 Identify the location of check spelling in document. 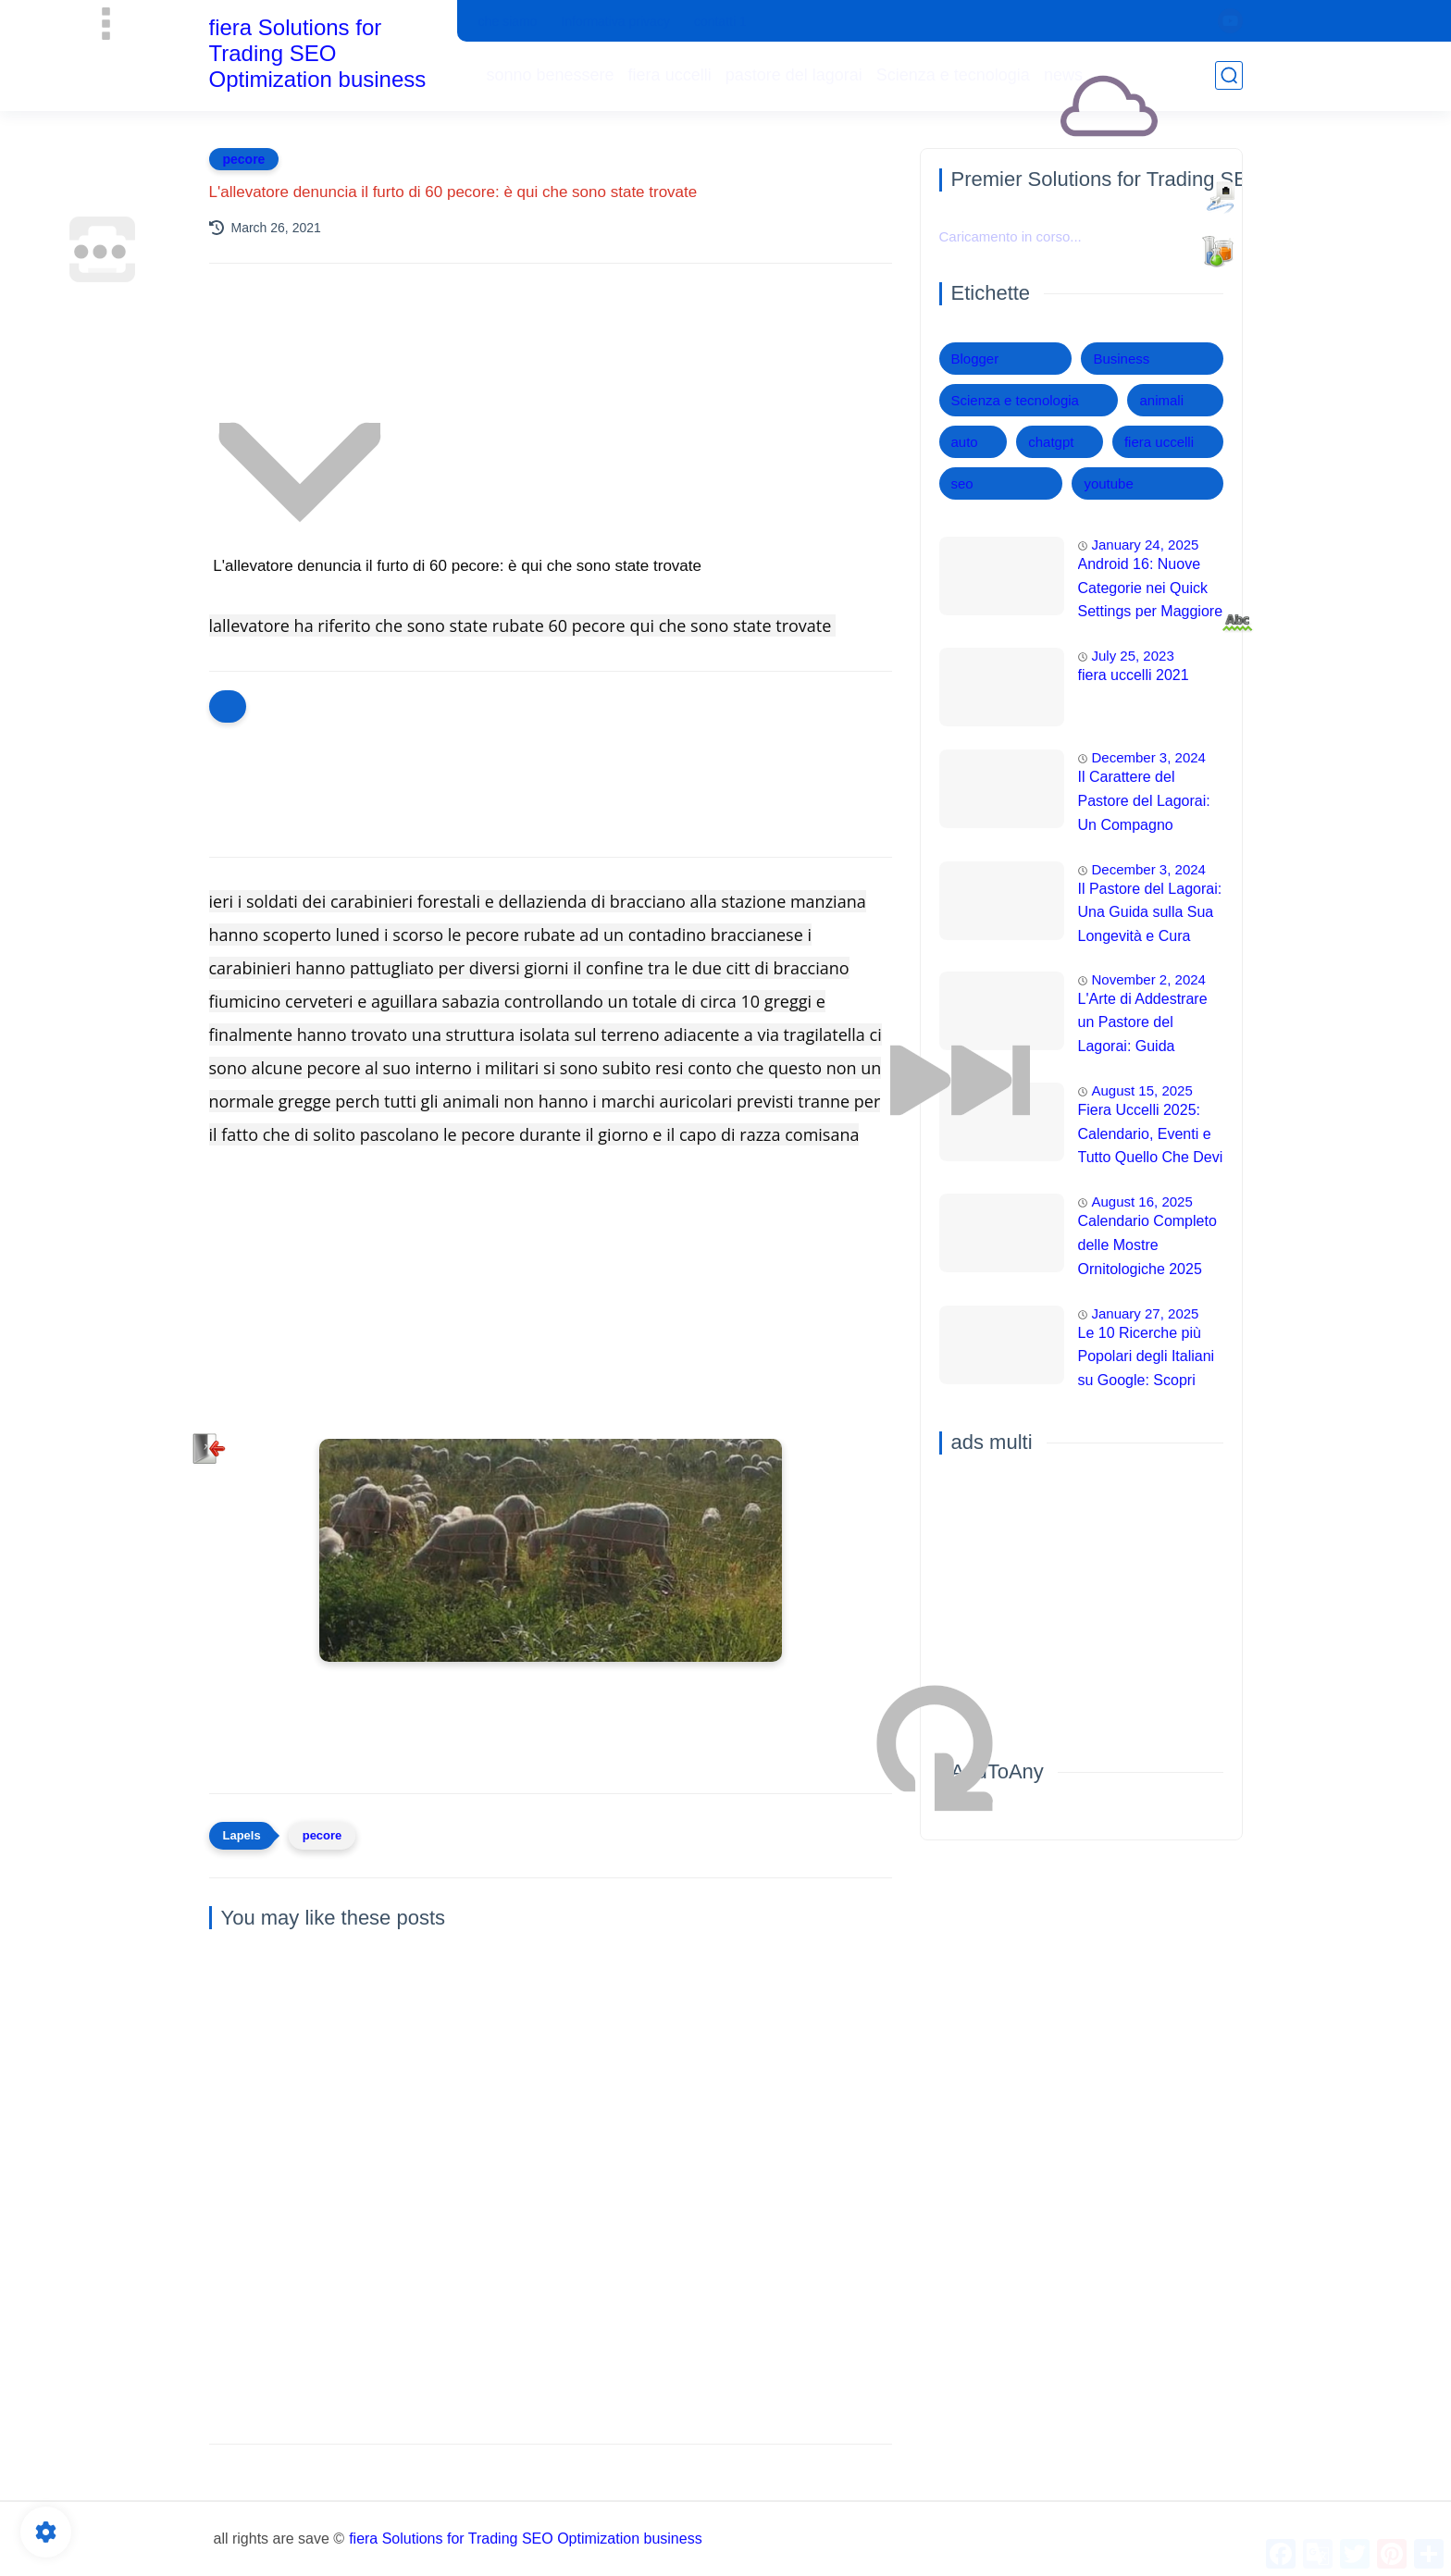
(1237, 623).